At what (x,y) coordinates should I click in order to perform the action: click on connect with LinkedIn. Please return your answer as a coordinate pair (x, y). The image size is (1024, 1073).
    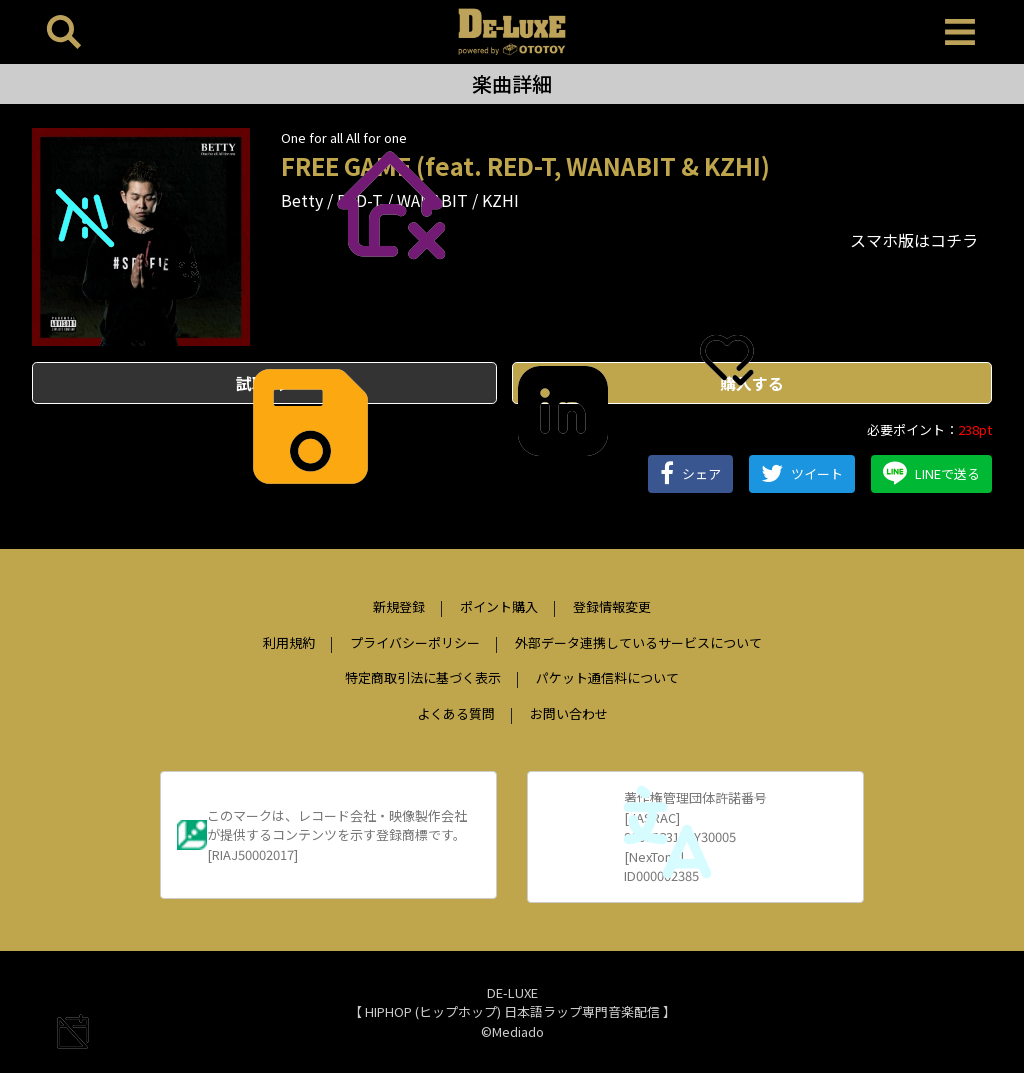
    Looking at the image, I should click on (563, 411).